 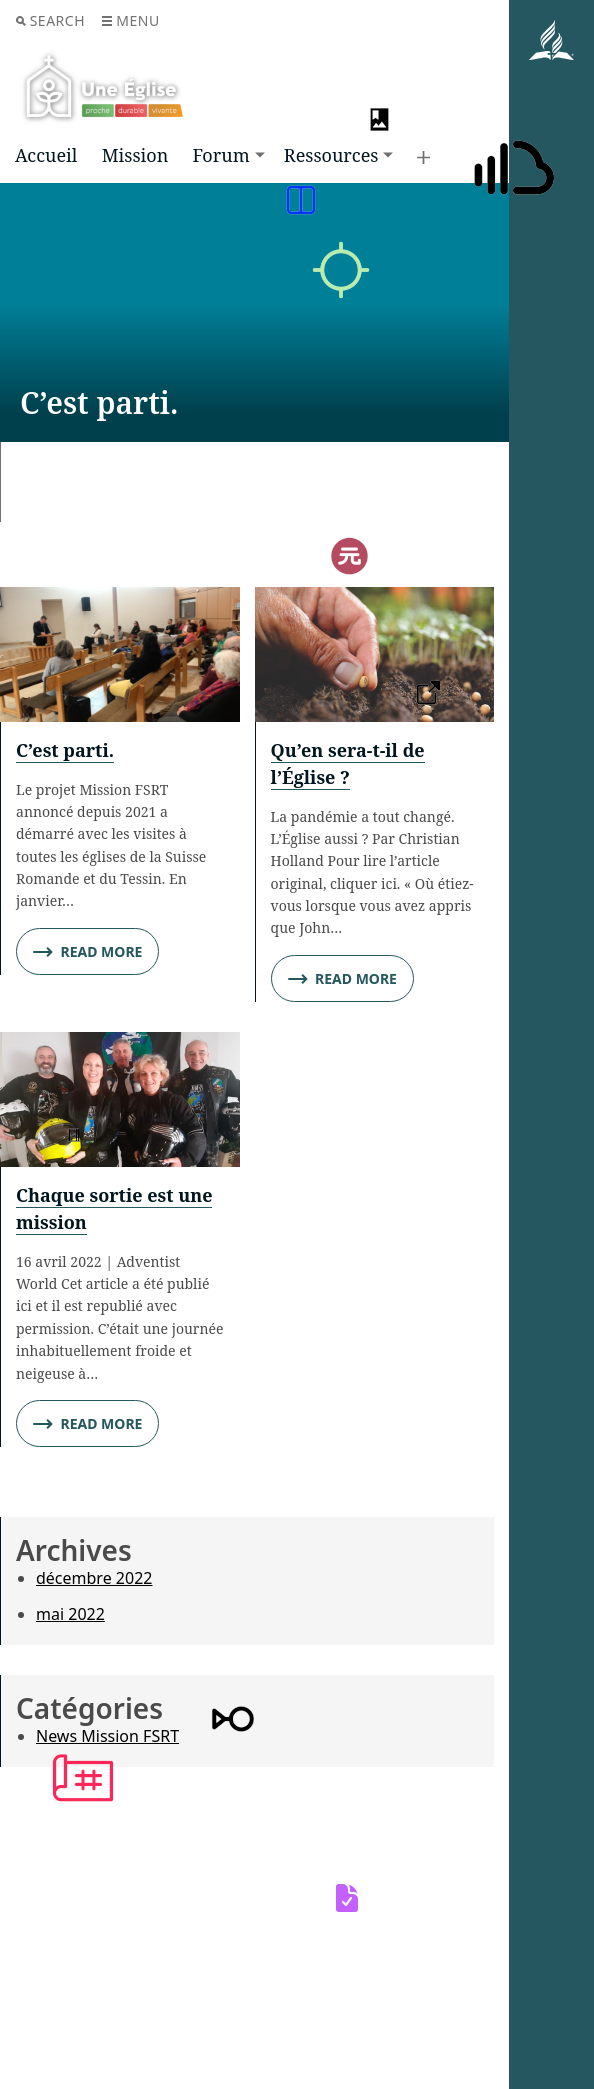 I want to click on switch to column layout view, so click(x=301, y=200).